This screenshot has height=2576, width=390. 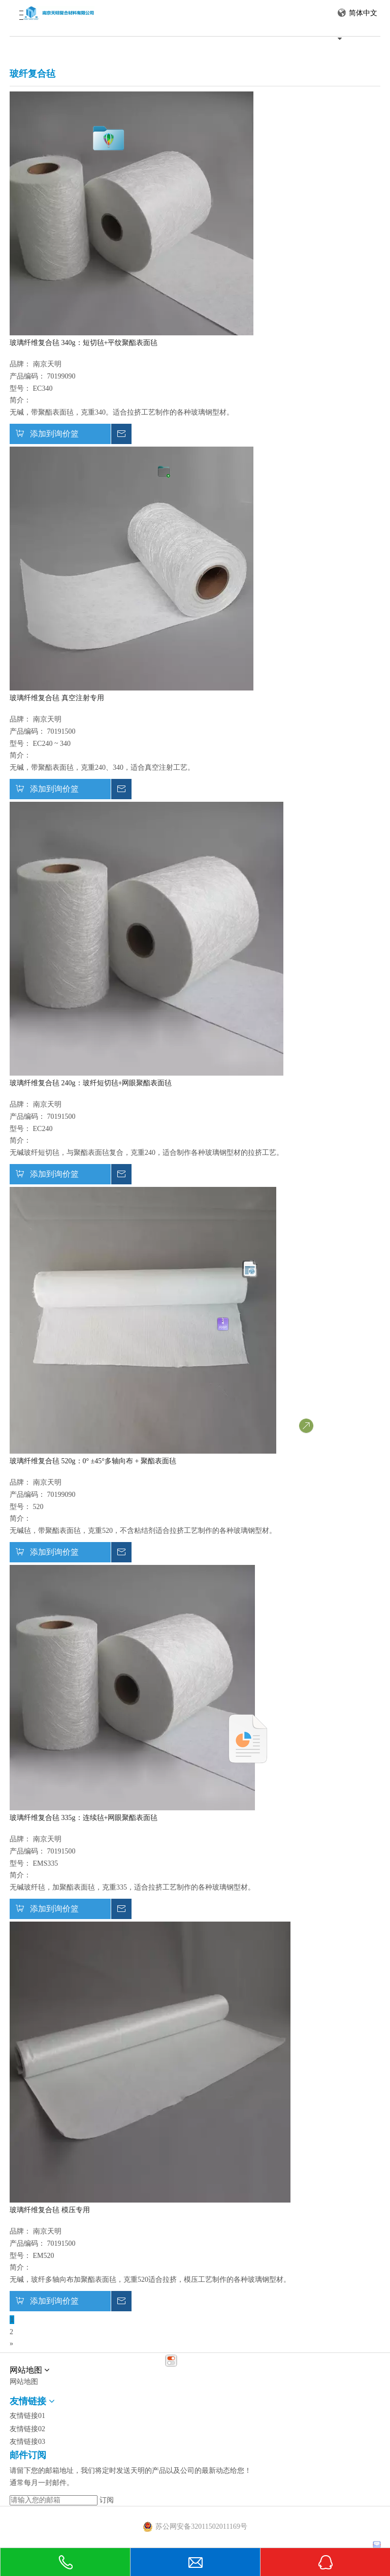 I want to click on open the mail application, so click(x=377, y=2544).